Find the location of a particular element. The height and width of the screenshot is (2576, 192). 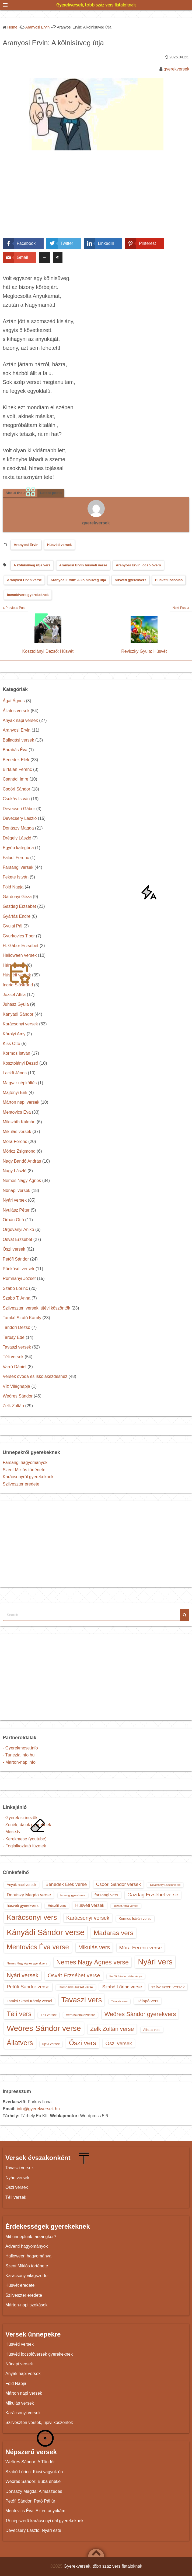

switch to grid view is located at coordinates (31, 492).